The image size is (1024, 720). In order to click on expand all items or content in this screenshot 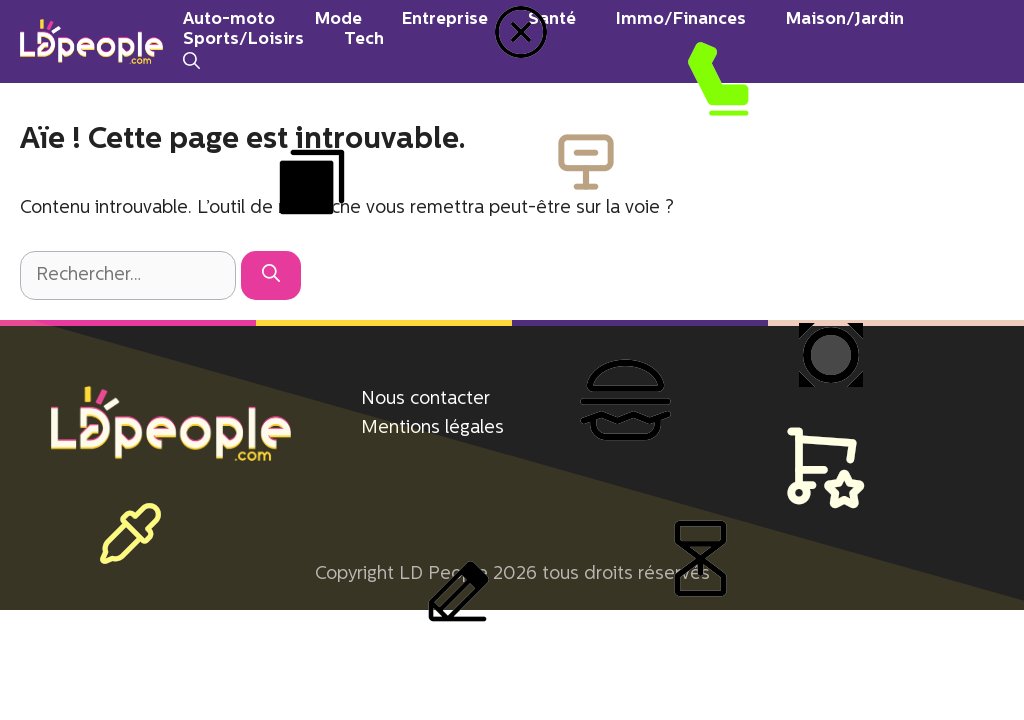, I will do `click(831, 355)`.